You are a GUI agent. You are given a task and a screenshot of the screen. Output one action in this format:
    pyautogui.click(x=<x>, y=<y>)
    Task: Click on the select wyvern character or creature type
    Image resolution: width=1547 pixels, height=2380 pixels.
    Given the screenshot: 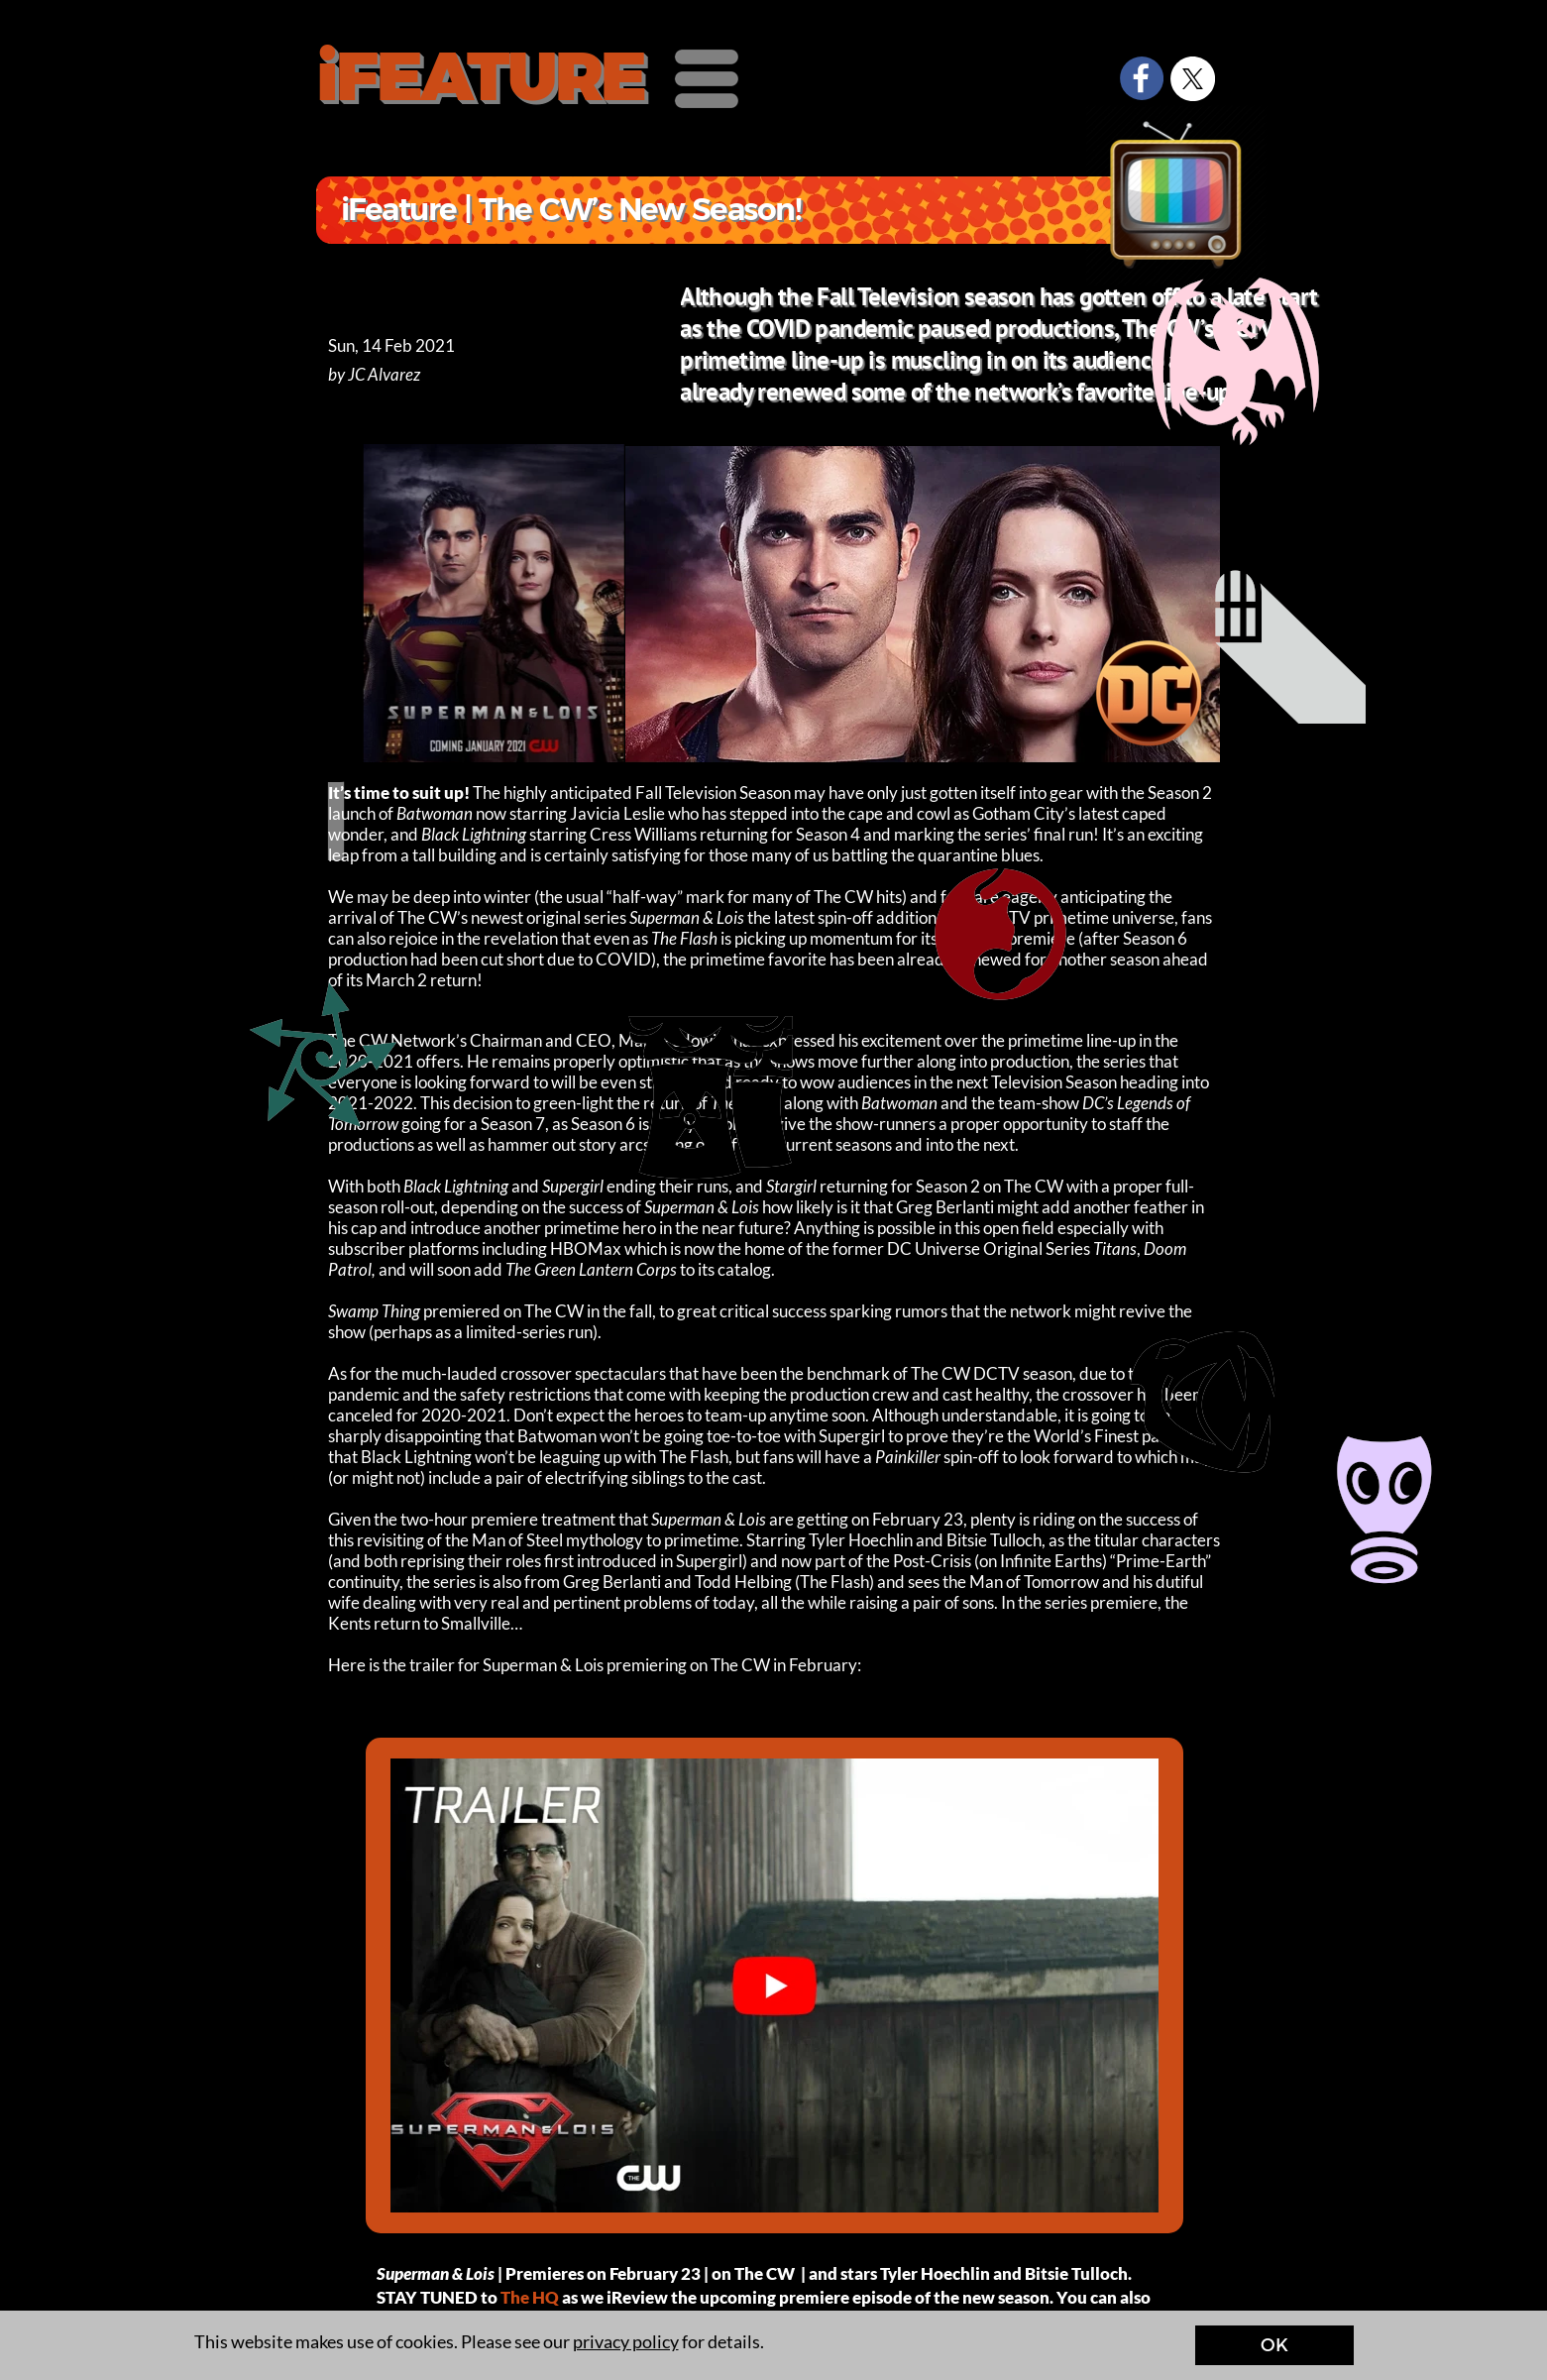 What is the action you would take?
    pyautogui.click(x=1235, y=361)
    